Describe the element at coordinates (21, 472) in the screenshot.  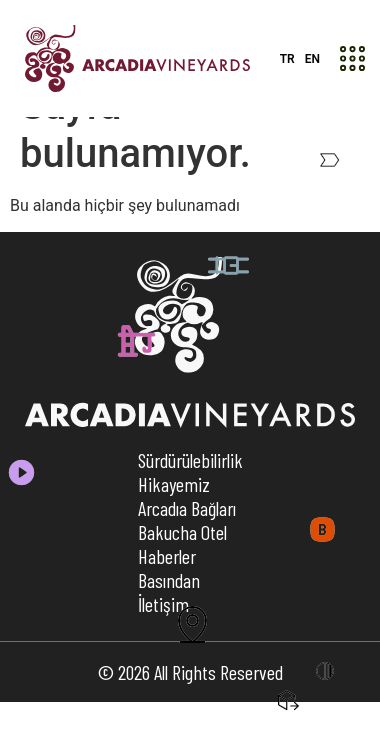
I see `play media or video content` at that location.